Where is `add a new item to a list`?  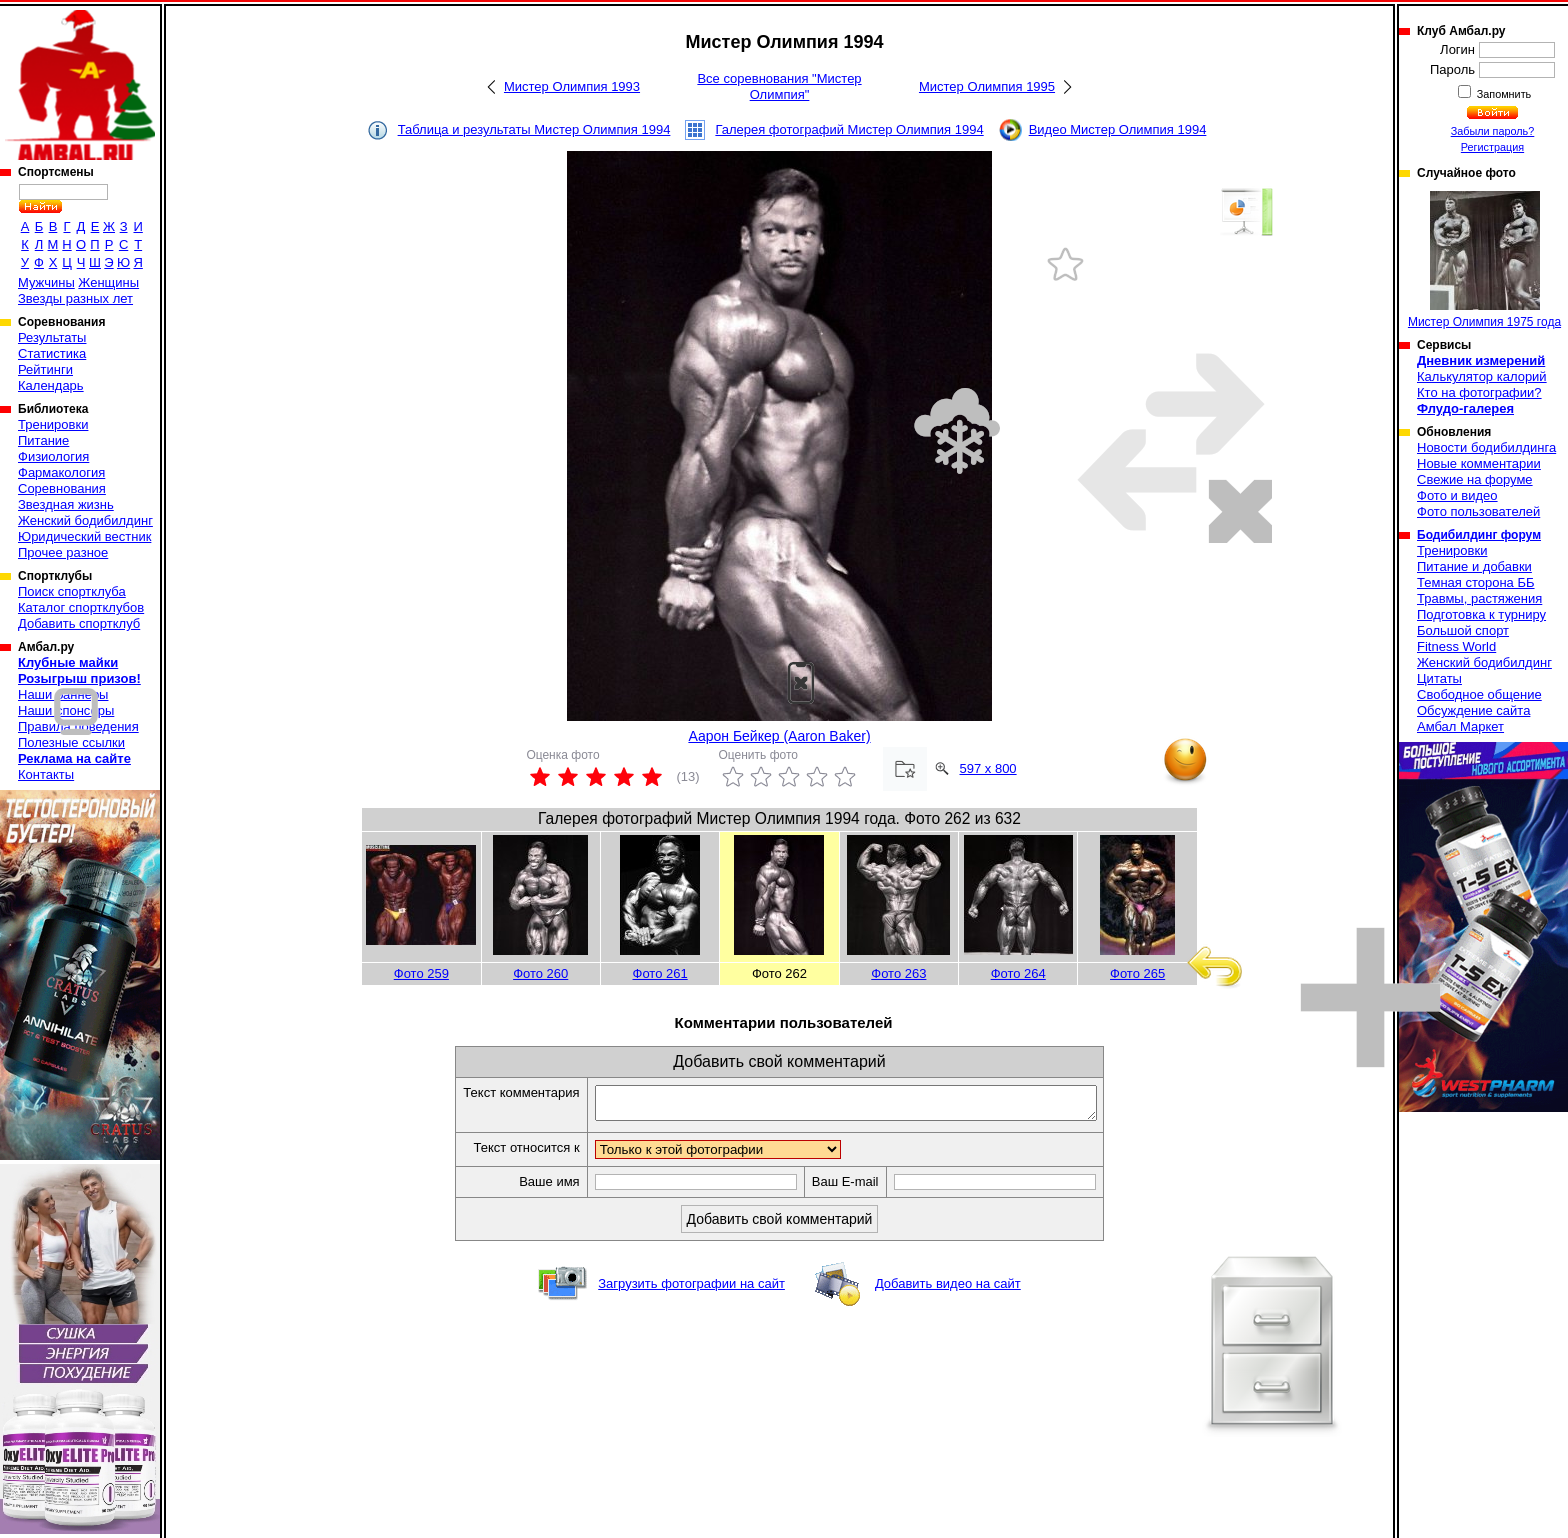
add a new item to a list is located at coordinates (1370, 997).